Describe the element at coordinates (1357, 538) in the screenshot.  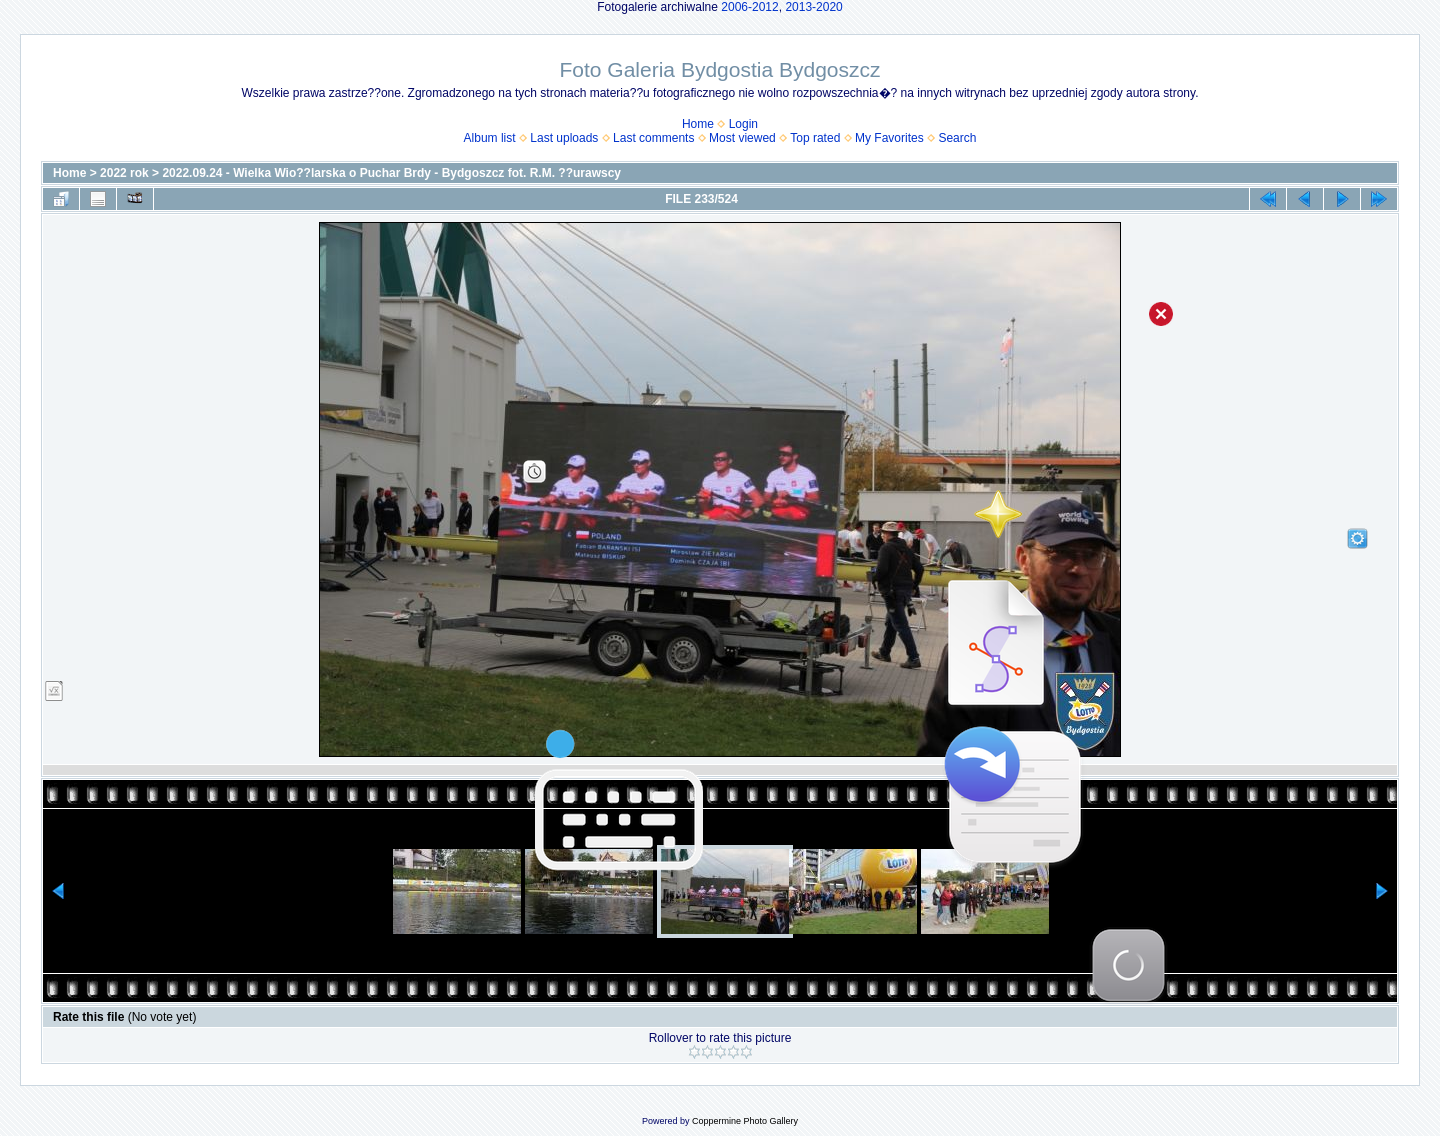
I see `an MS-DOS executable file` at that location.